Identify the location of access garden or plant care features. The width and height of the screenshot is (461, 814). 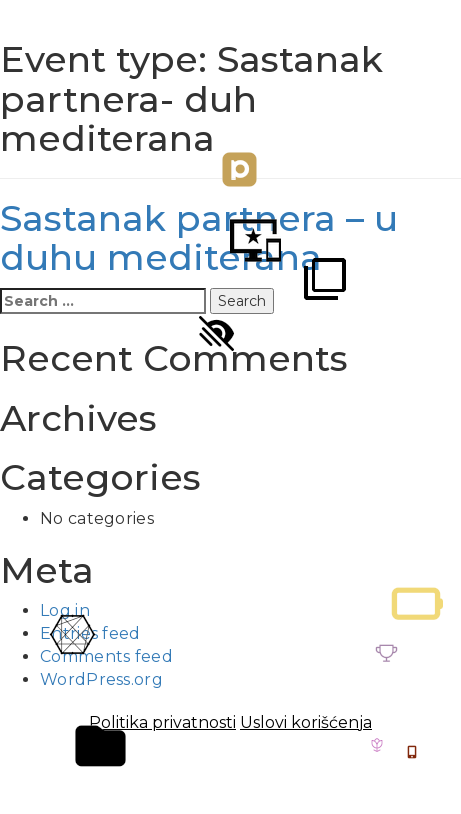
(377, 745).